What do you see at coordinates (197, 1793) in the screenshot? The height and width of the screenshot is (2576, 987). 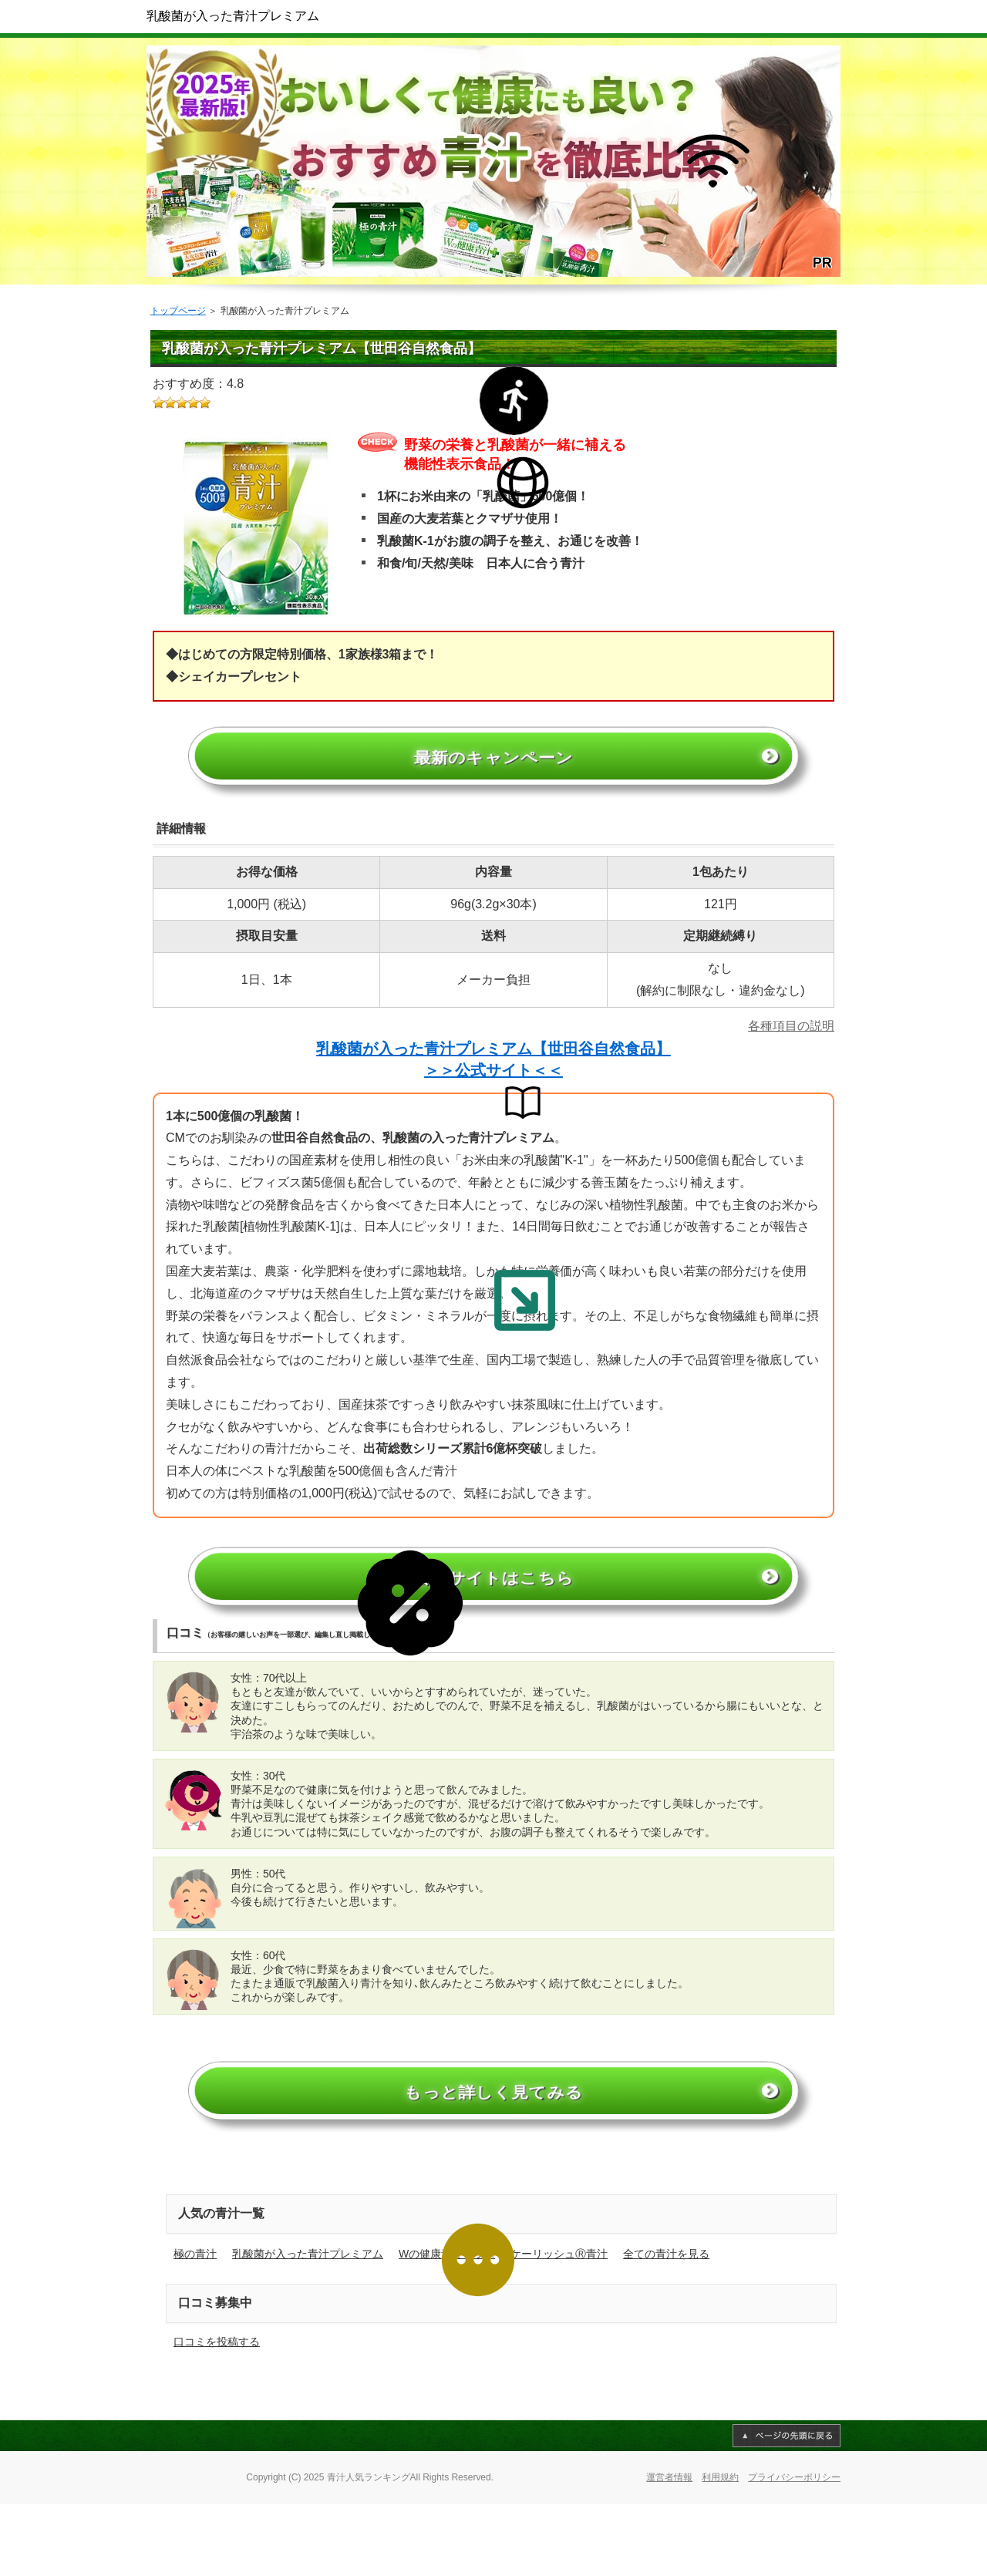 I see `view or preview content` at bounding box center [197, 1793].